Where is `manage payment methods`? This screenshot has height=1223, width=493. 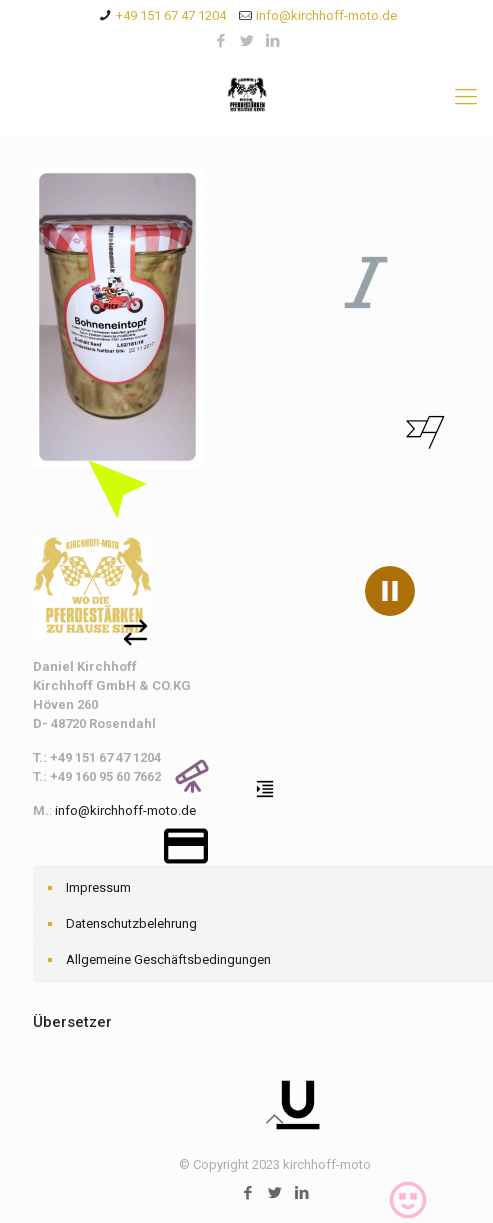 manage payment methods is located at coordinates (186, 846).